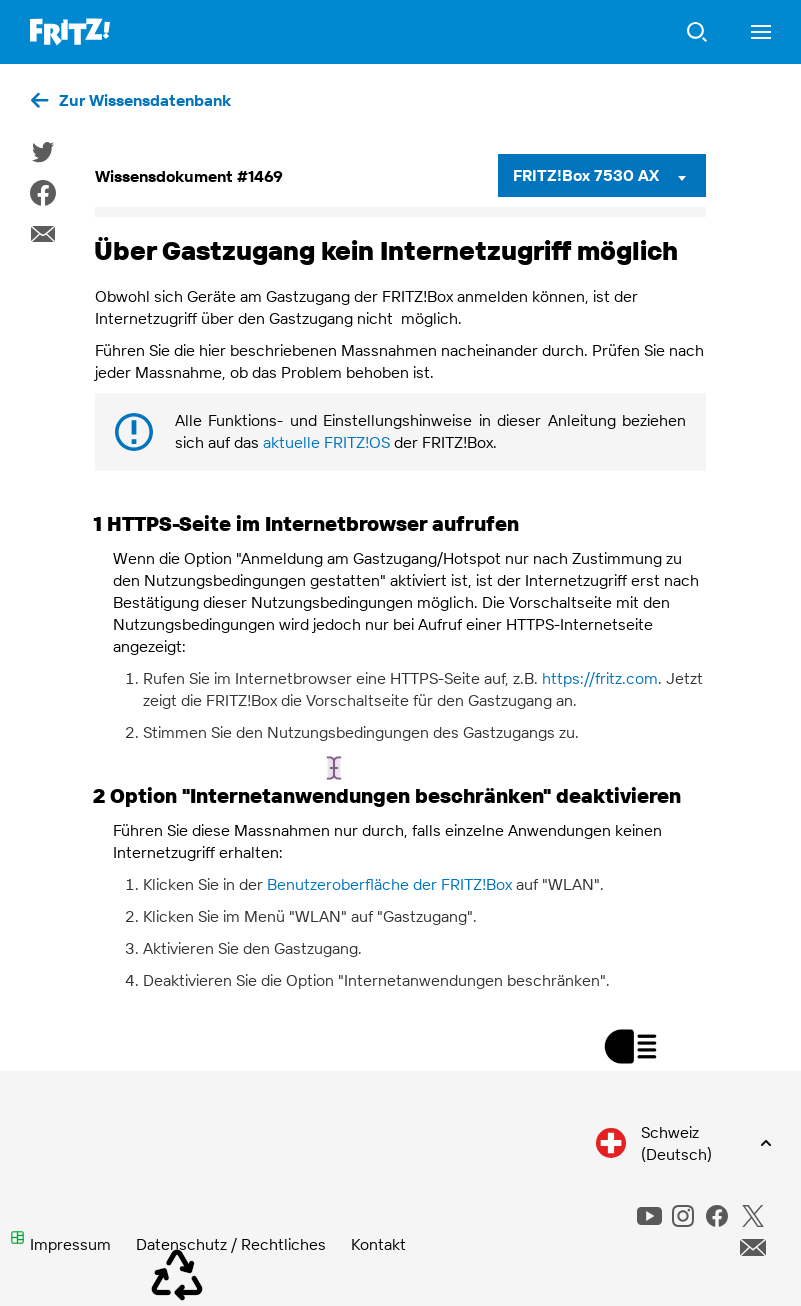  What do you see at coordinates (17, 1237) in the screenshot?
I see `switch to split board layout view` at bounding box center [17, 1237].